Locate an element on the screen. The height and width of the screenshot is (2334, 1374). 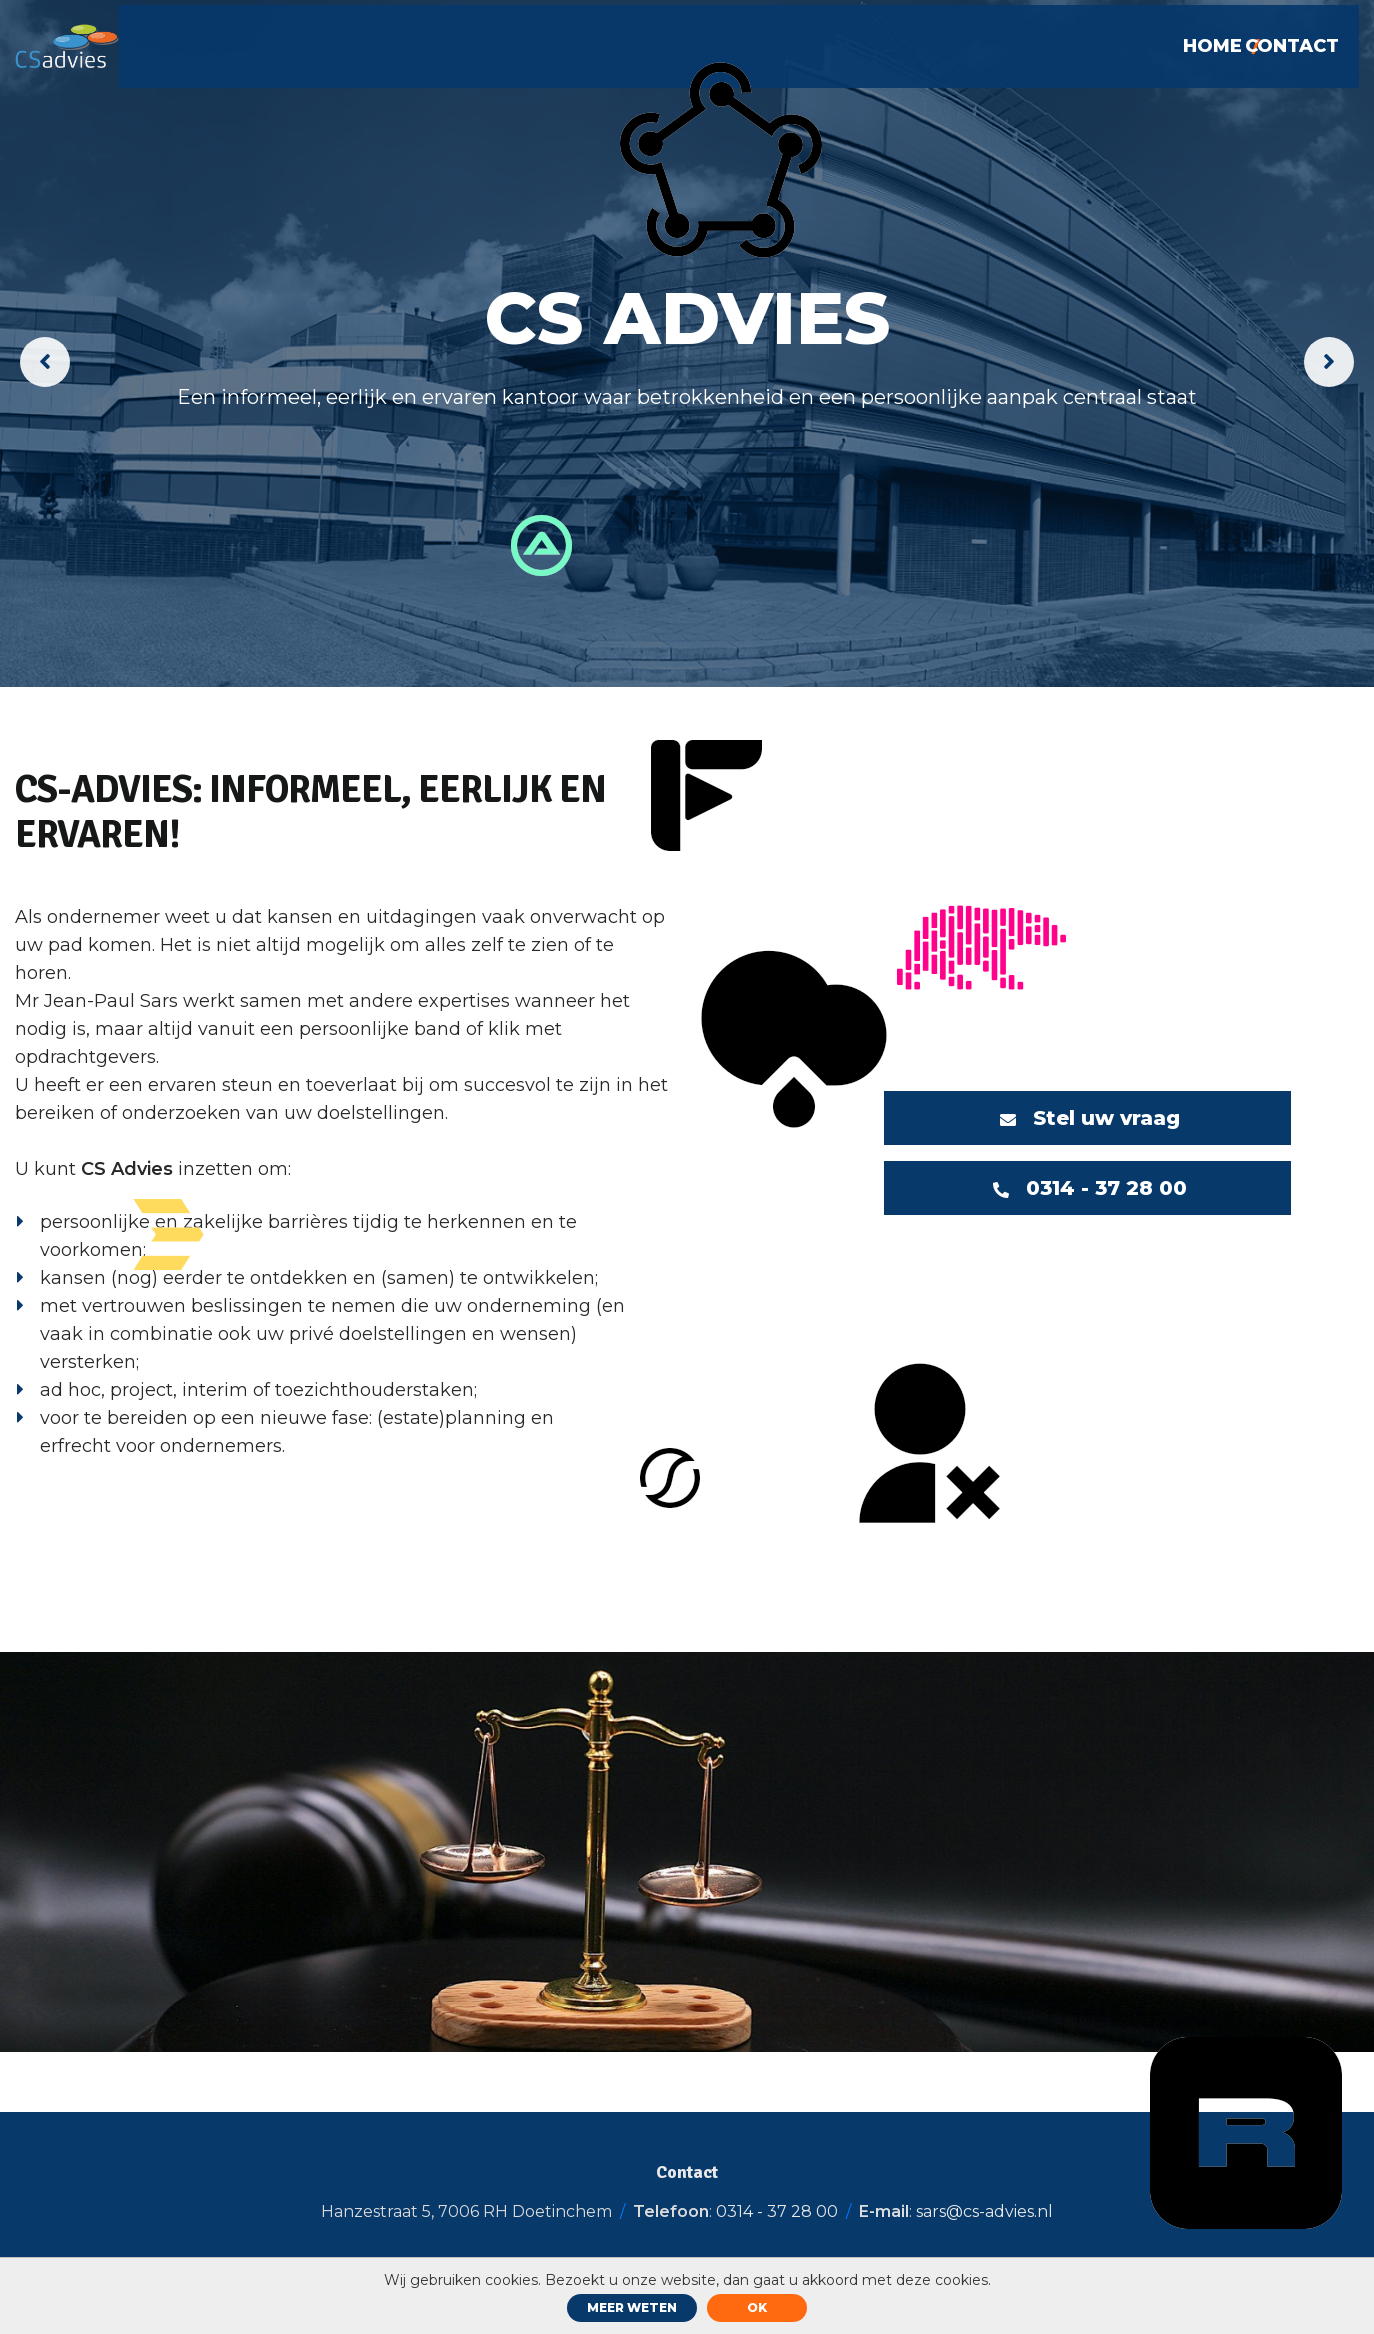
autoit scripting language logo is located at coordinates (541, 545).